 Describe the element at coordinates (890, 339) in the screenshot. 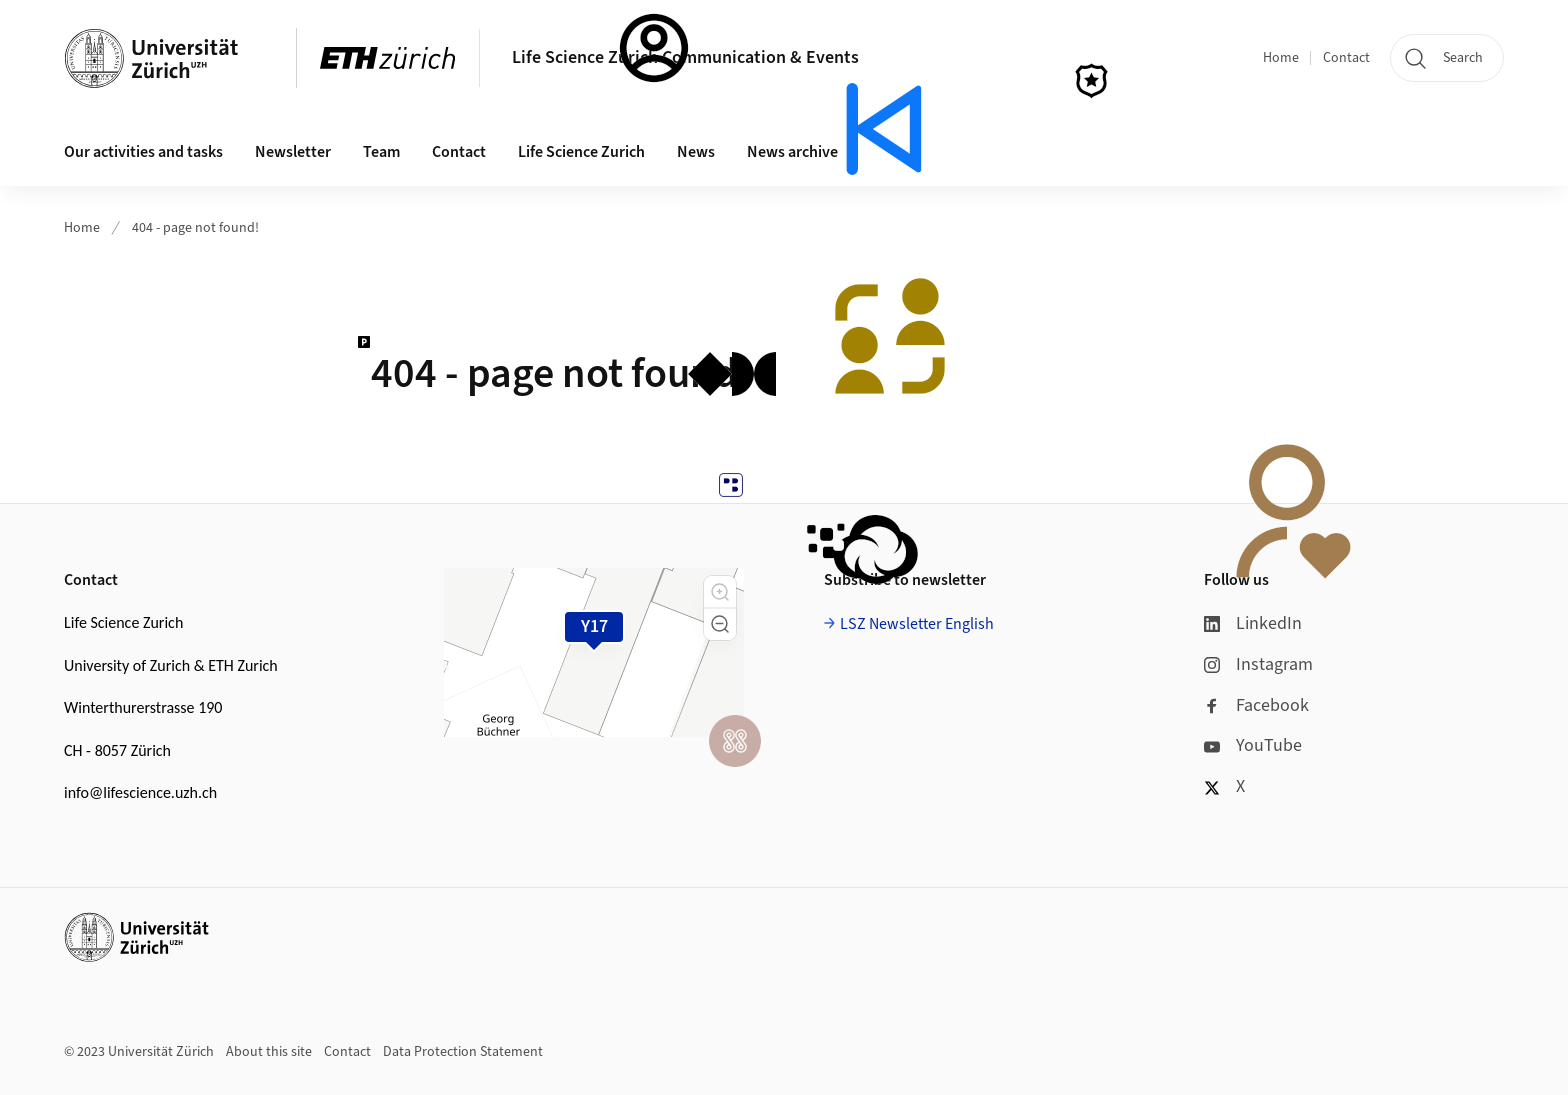

I see `peer-to-peer transfer or payment` at that location.